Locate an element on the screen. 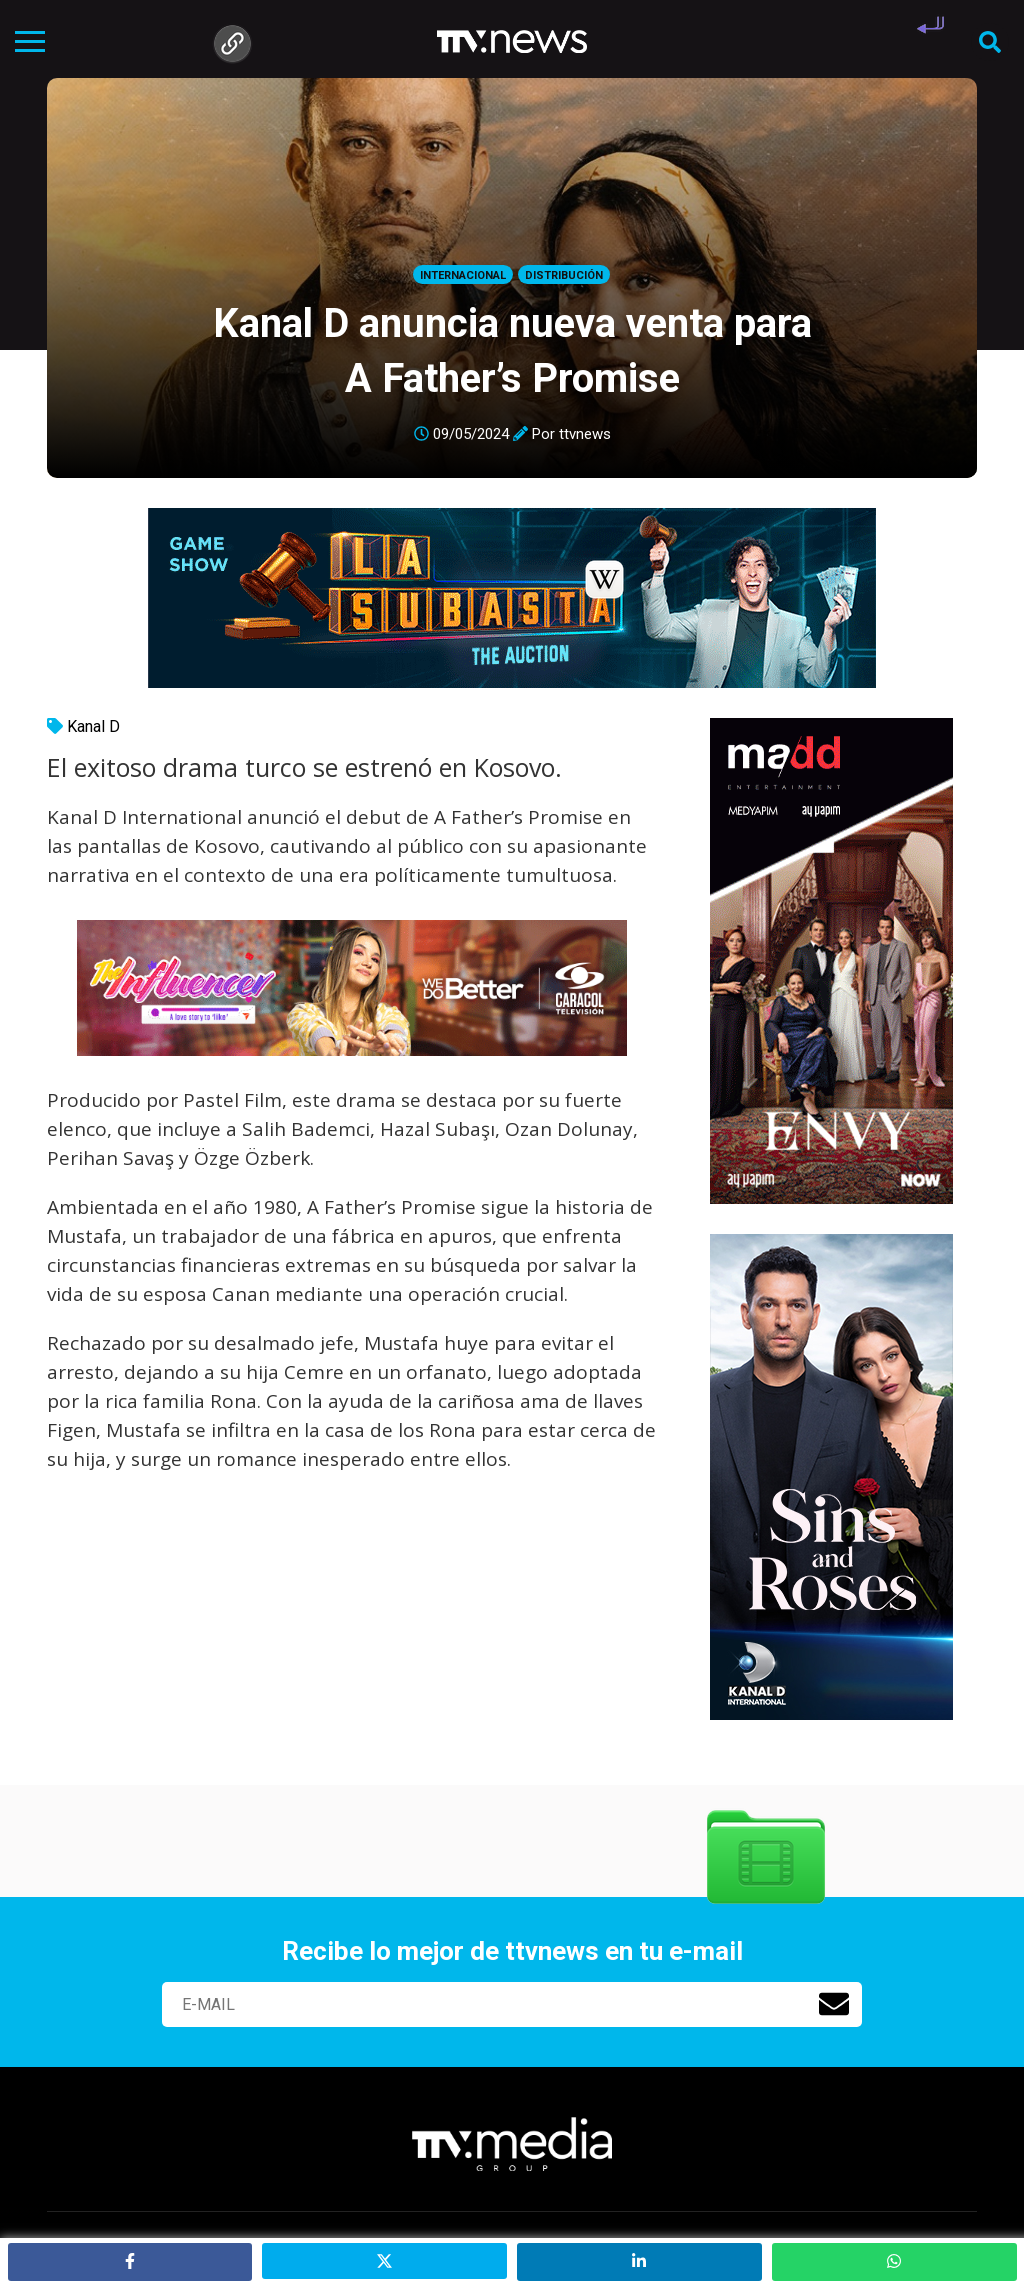 The width and height of the screenshot is (1024, 2286). indicates a symbolic link or alias to another file is located at coordinates (232, 43).